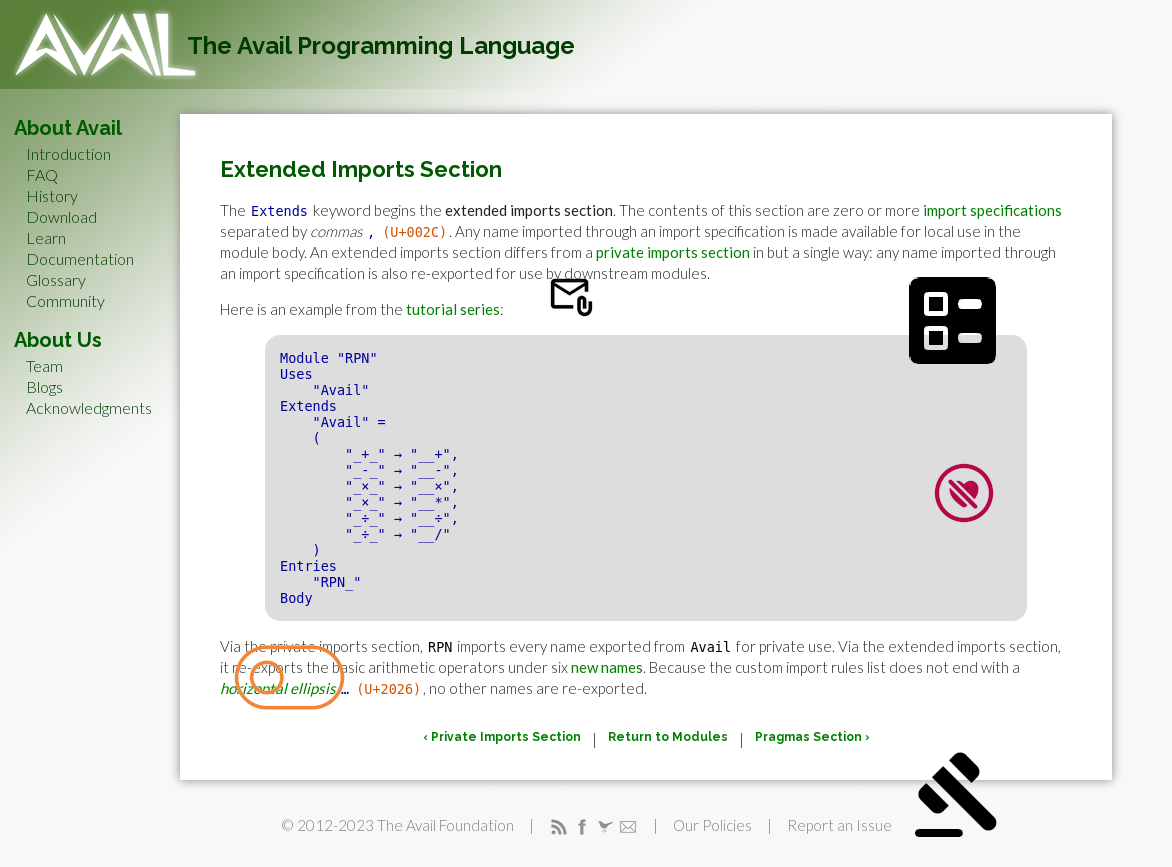 Image resolution: width=1172 pixels, height=867 pixels. Describe the element at coordinates (571, 297) in the screenshot. I see `attach a file to an email` at that location.